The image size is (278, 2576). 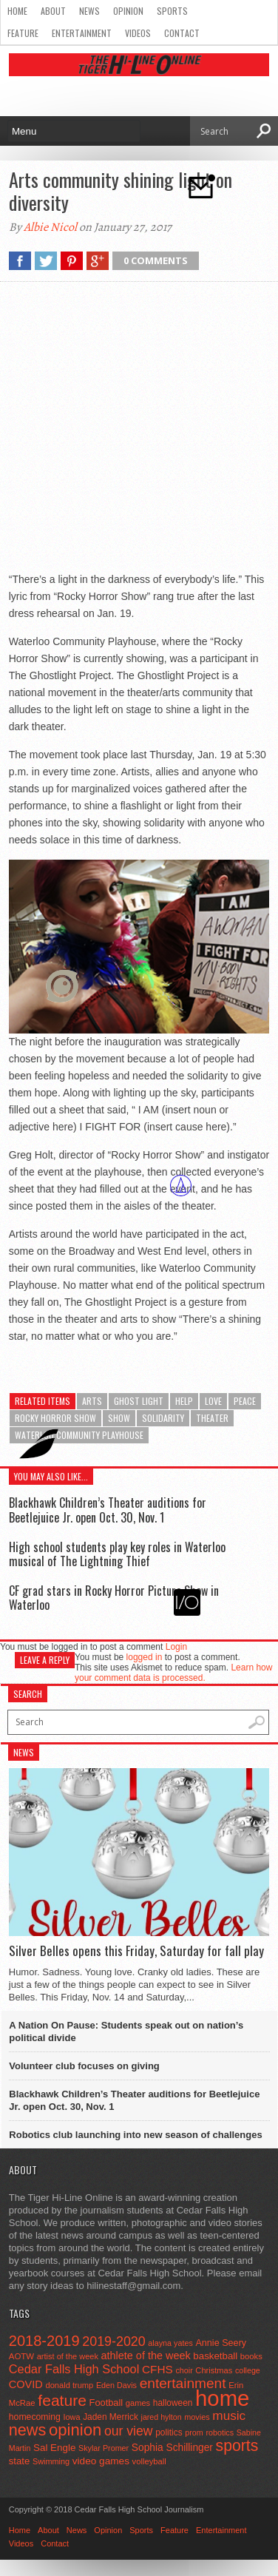 I want to click on iberia airlines app or website, so click(x=38, y=1443).